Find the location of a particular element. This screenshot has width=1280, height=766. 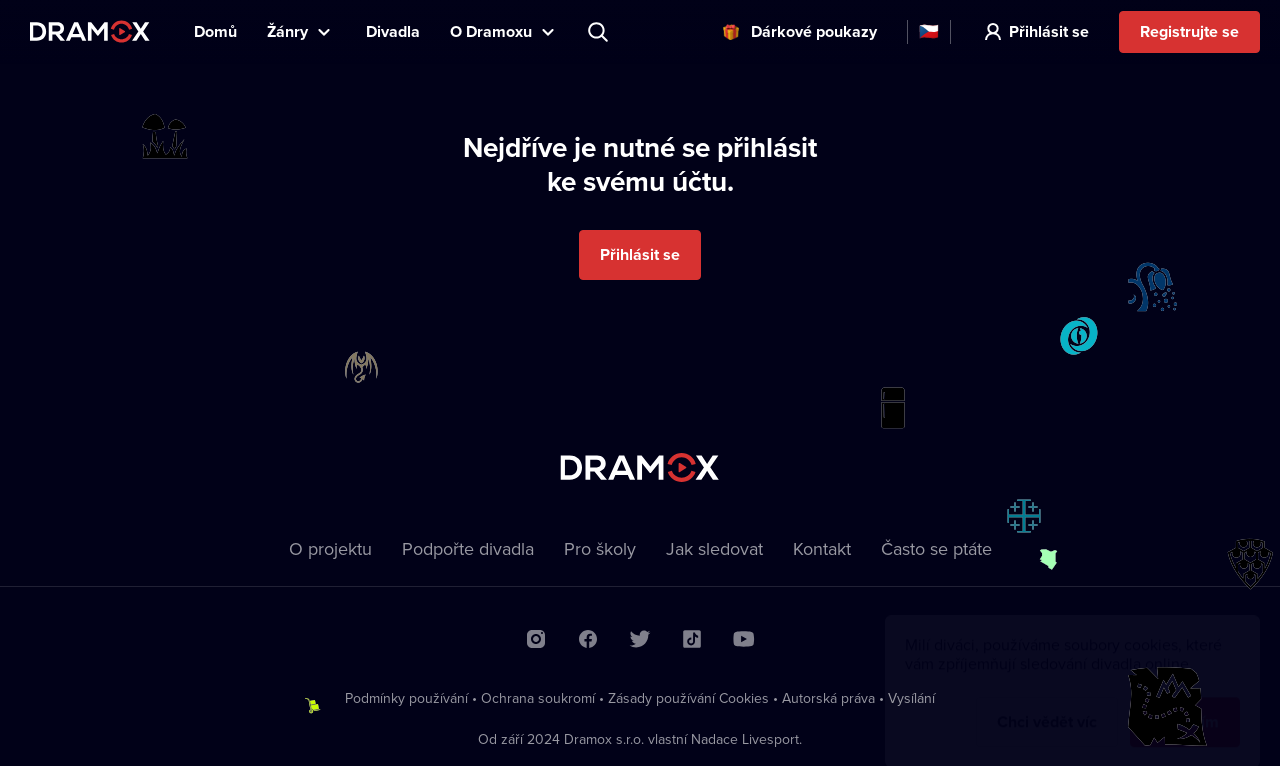

religious or faith-based content indicator is located at coordinates (1024, 516).